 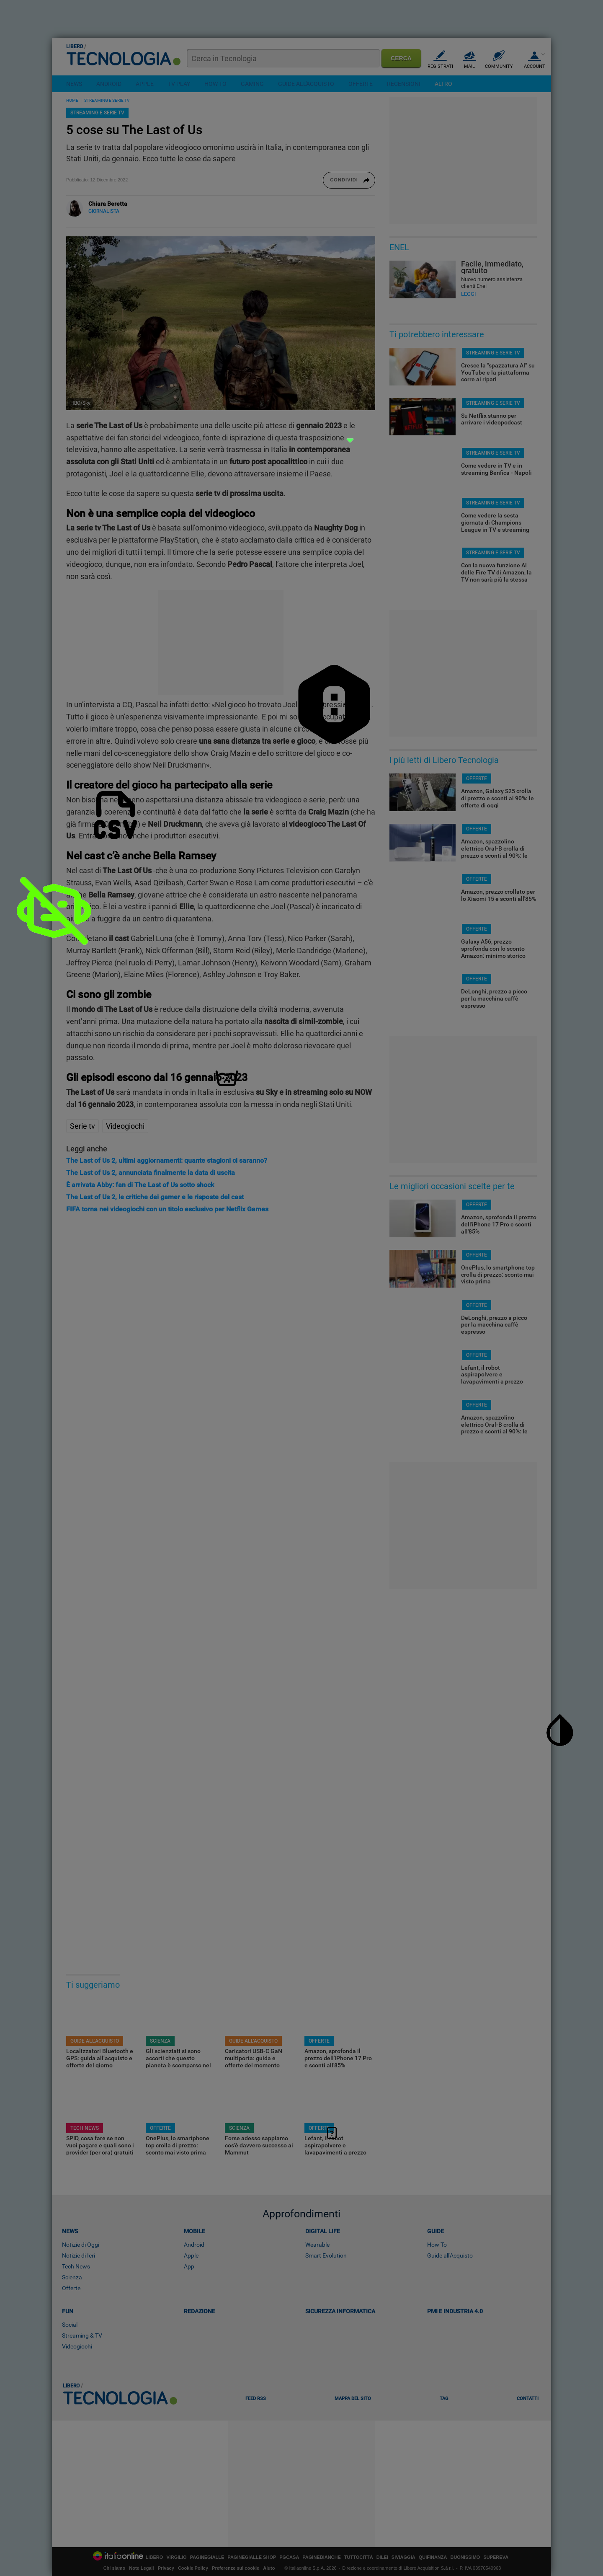 What do you see at coordinates (560, 1730) in the screenshot?
I see `toggle color inversion or contrast settings` at bounding box center [560, 1730].